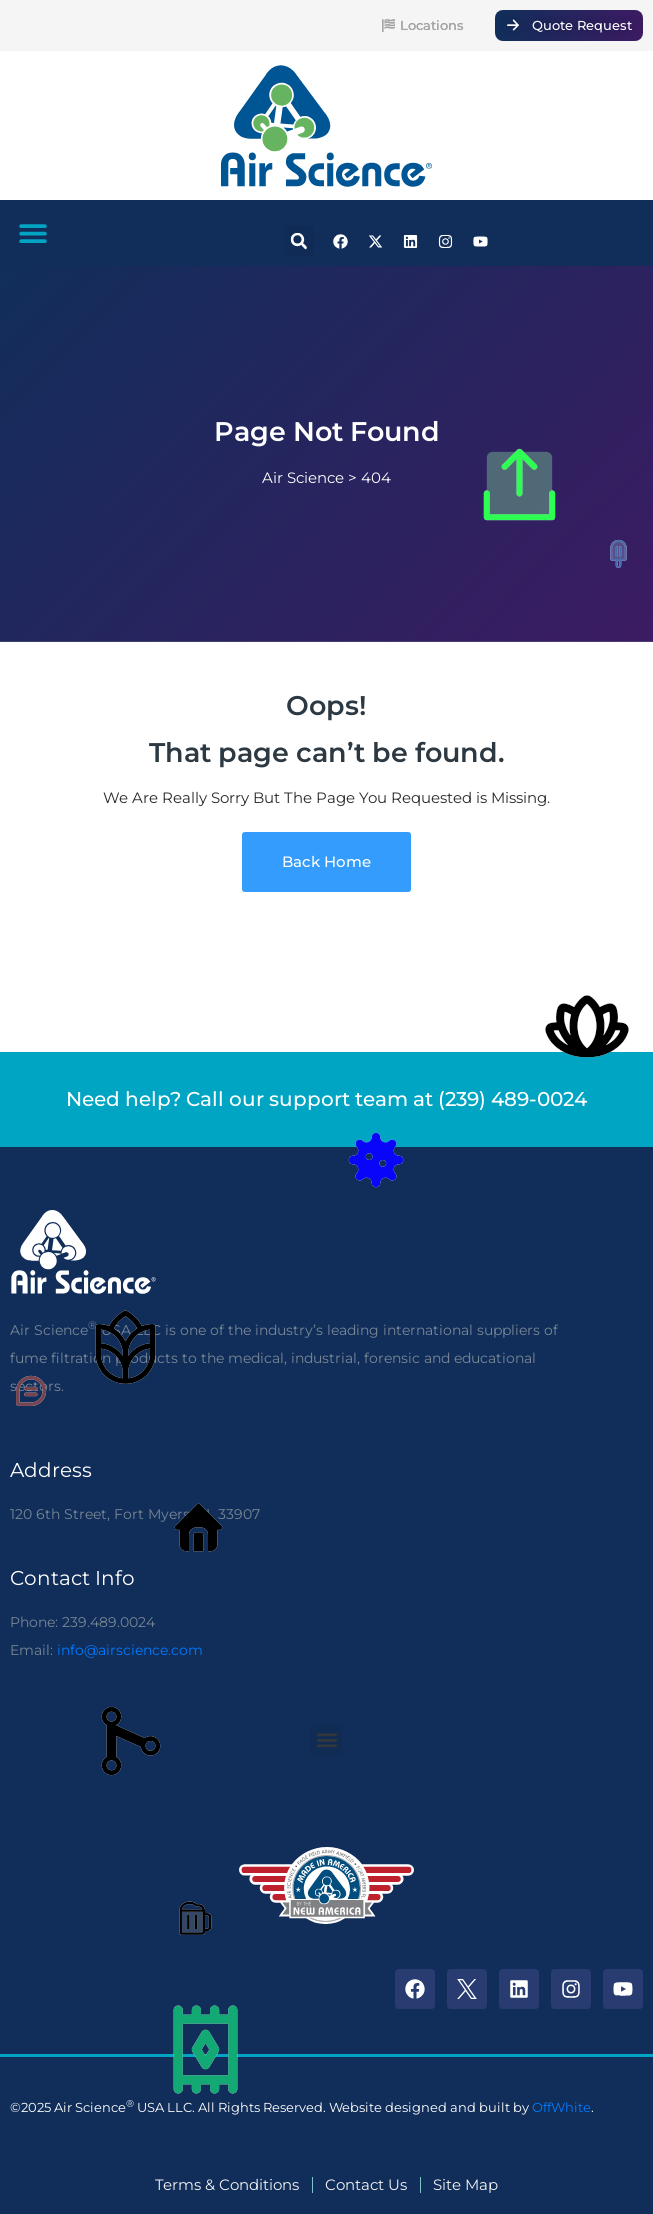 The width and height of the screenshot is (653, 2214). What do you see at coordinates (376, 1160) in the screenshot?
I see `indicates a virus or malware threat detected` at bounding box center [376, 1160].